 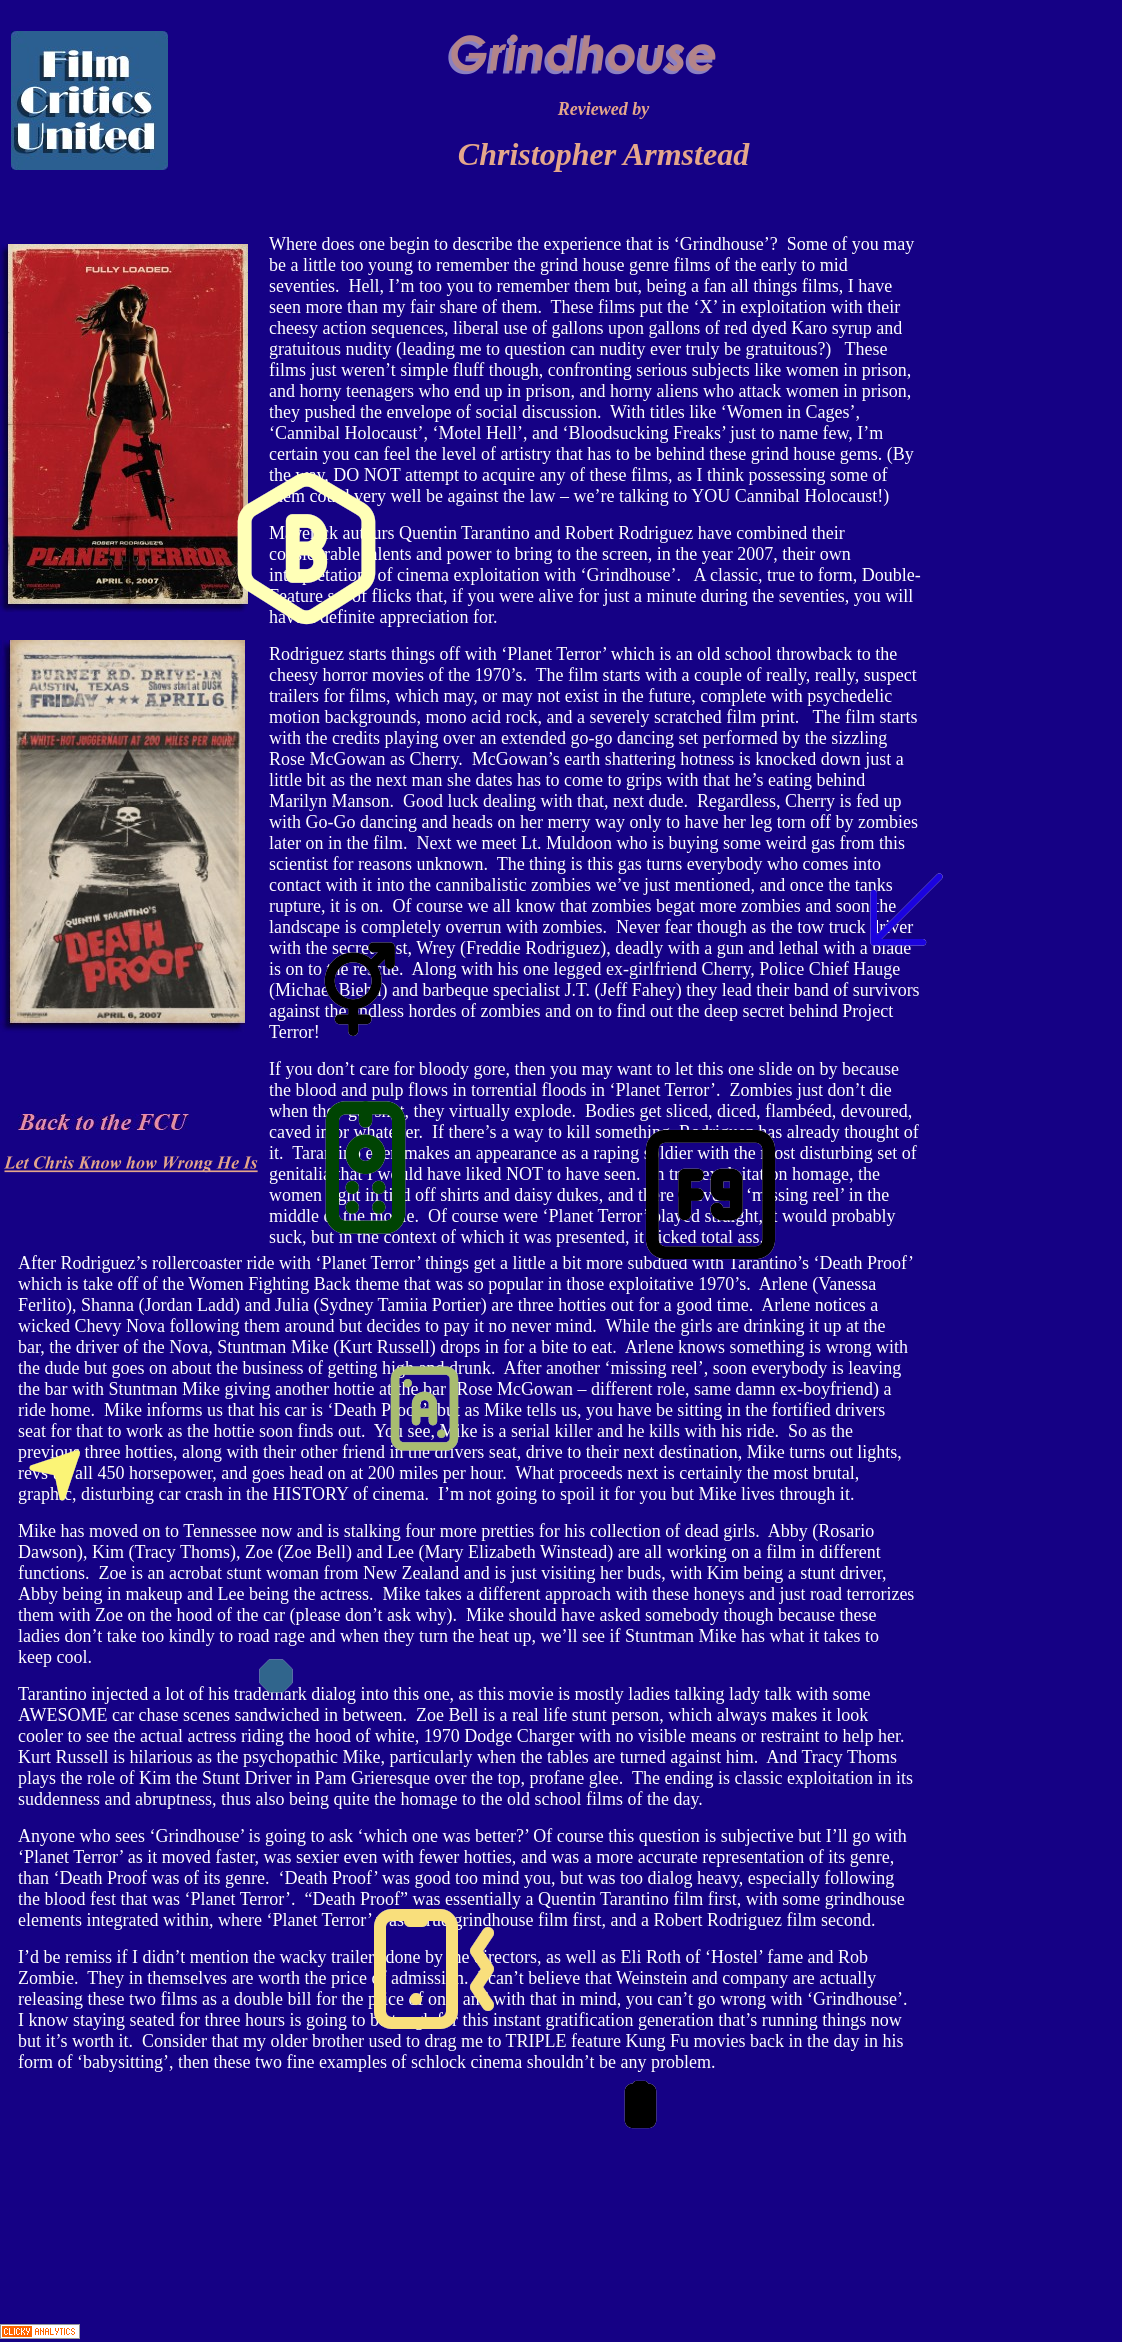 I want to click on navigate to previous or back, so click(x=906, y=909).